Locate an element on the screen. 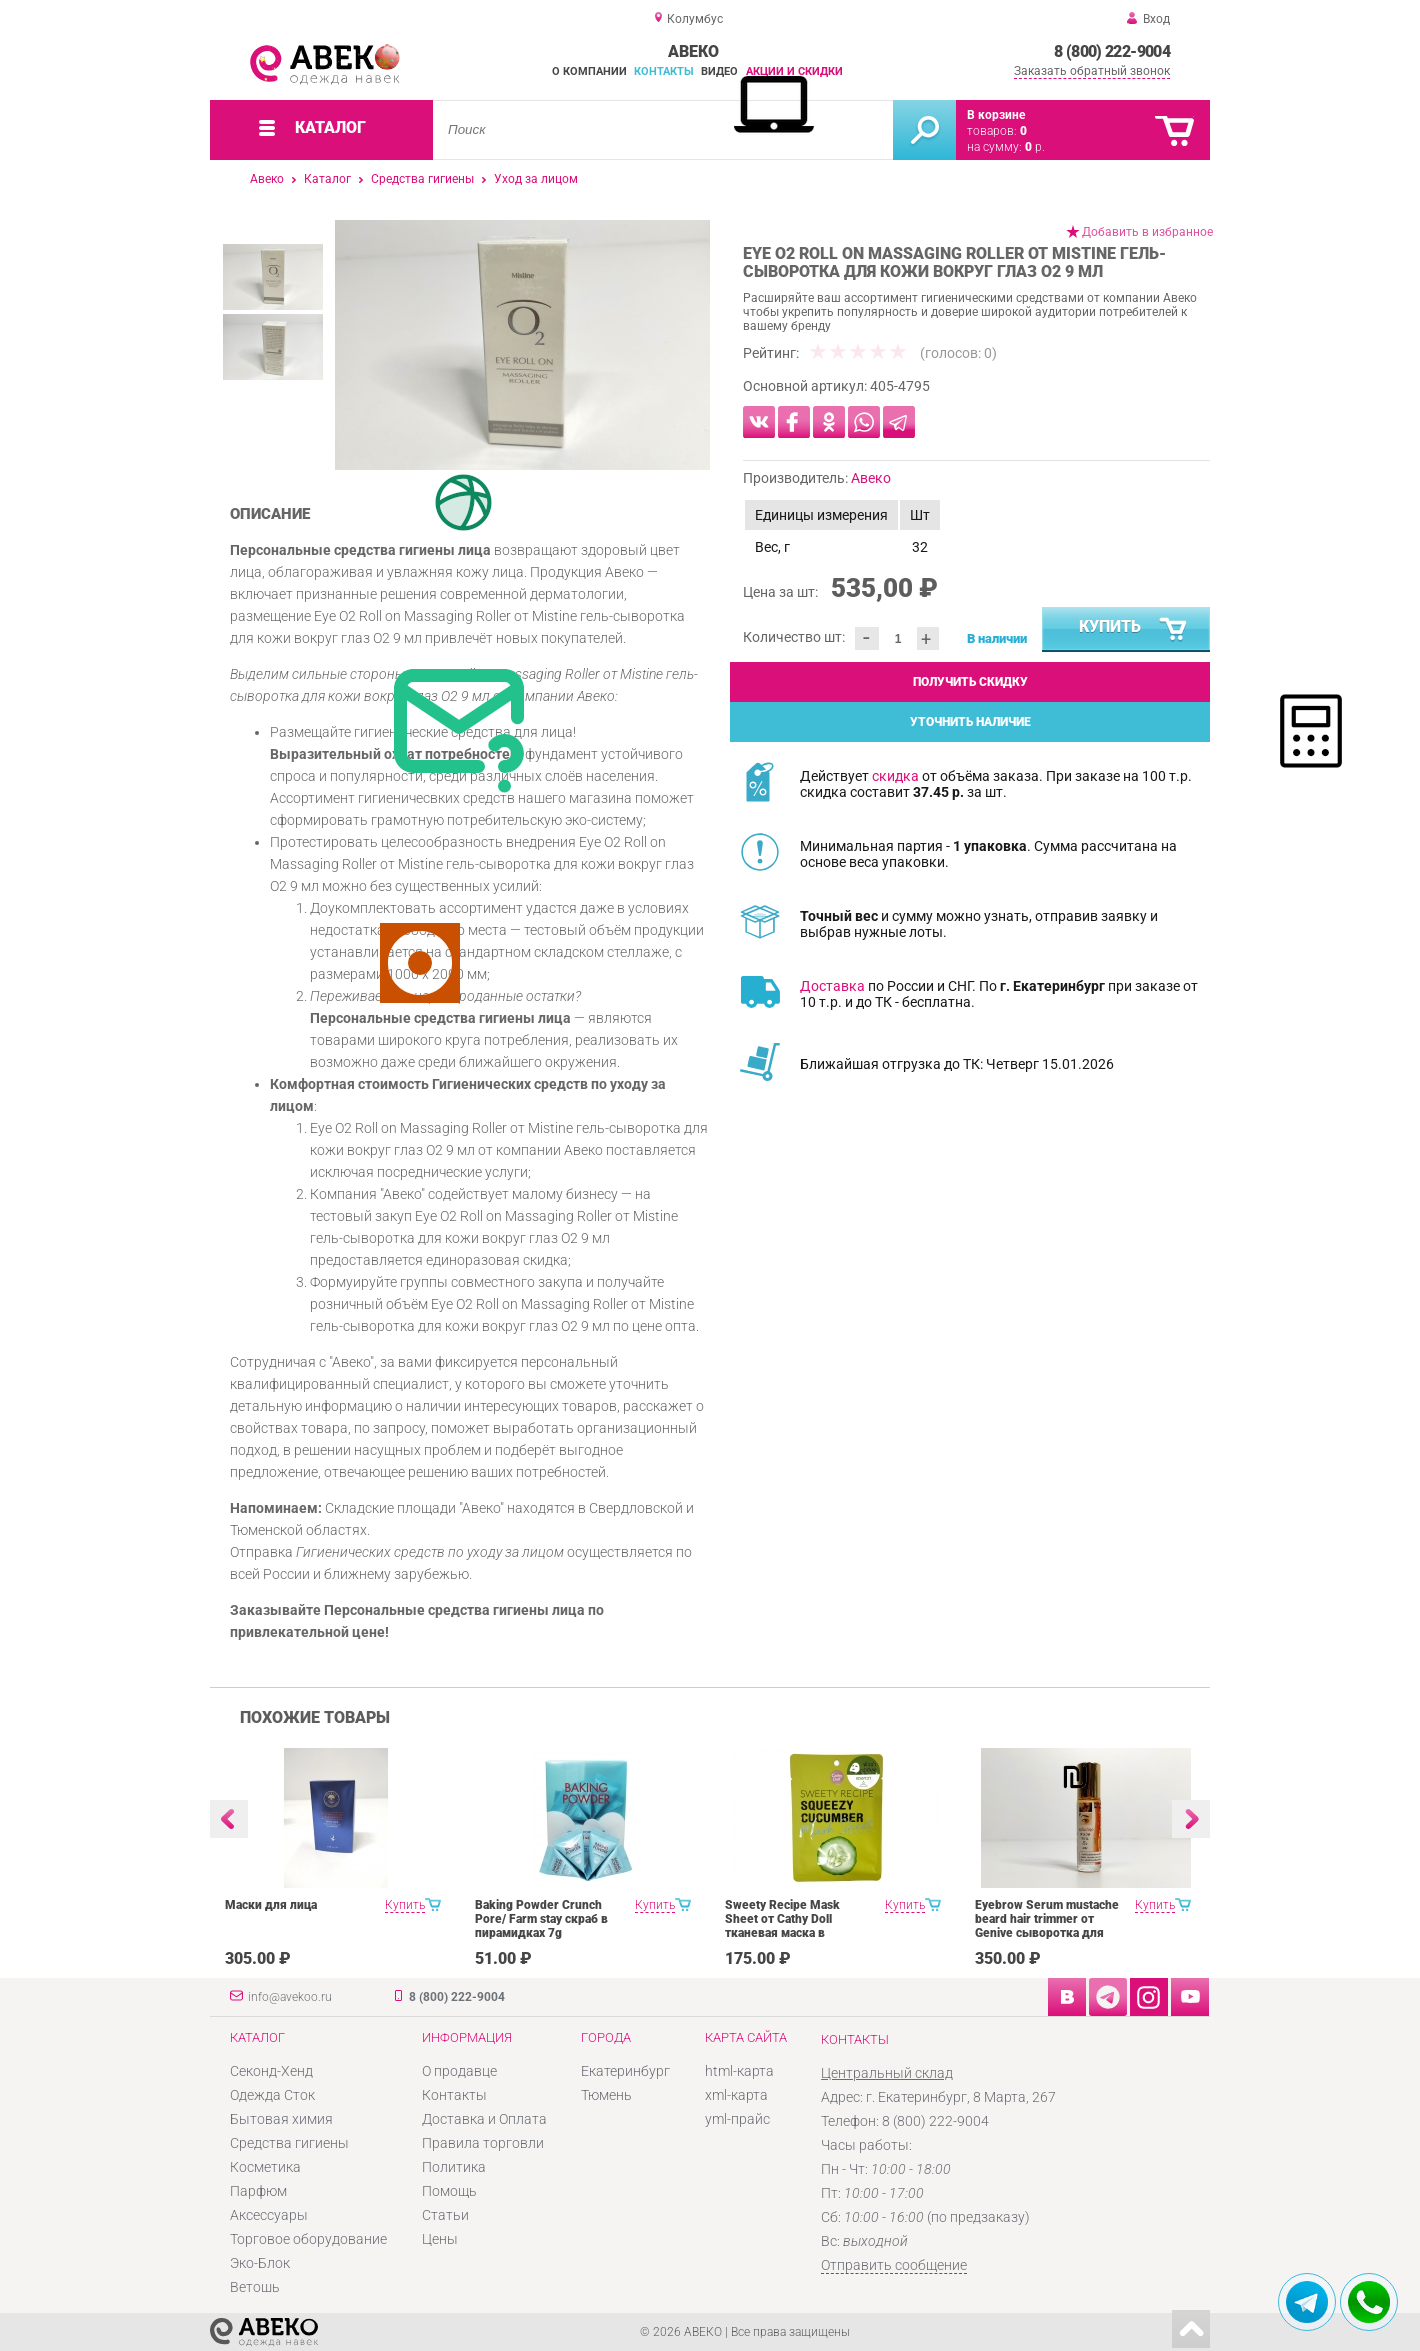 The width and height of the screenshot is (1420, 2351). indicates price or amount in Israeli shekels is located at coordinates (1075, 1777).